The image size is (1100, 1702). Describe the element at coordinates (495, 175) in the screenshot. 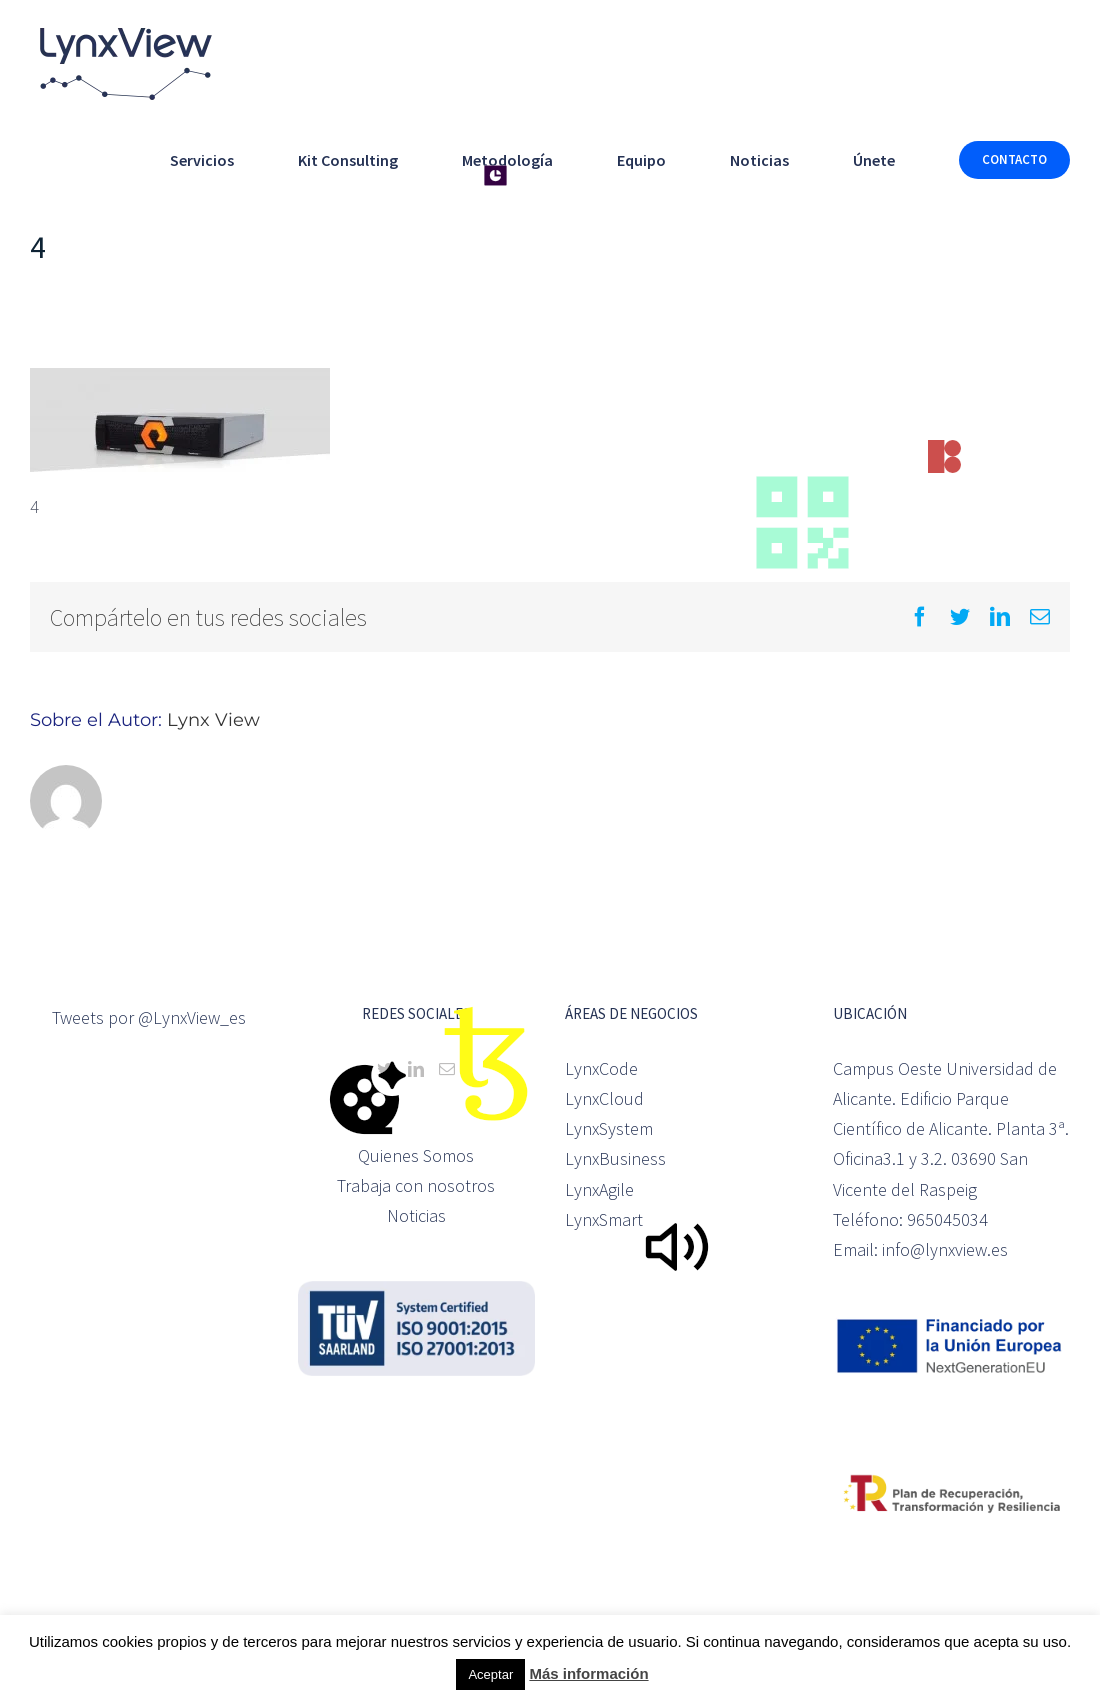

I see `view business analytics dashboard` at that location.